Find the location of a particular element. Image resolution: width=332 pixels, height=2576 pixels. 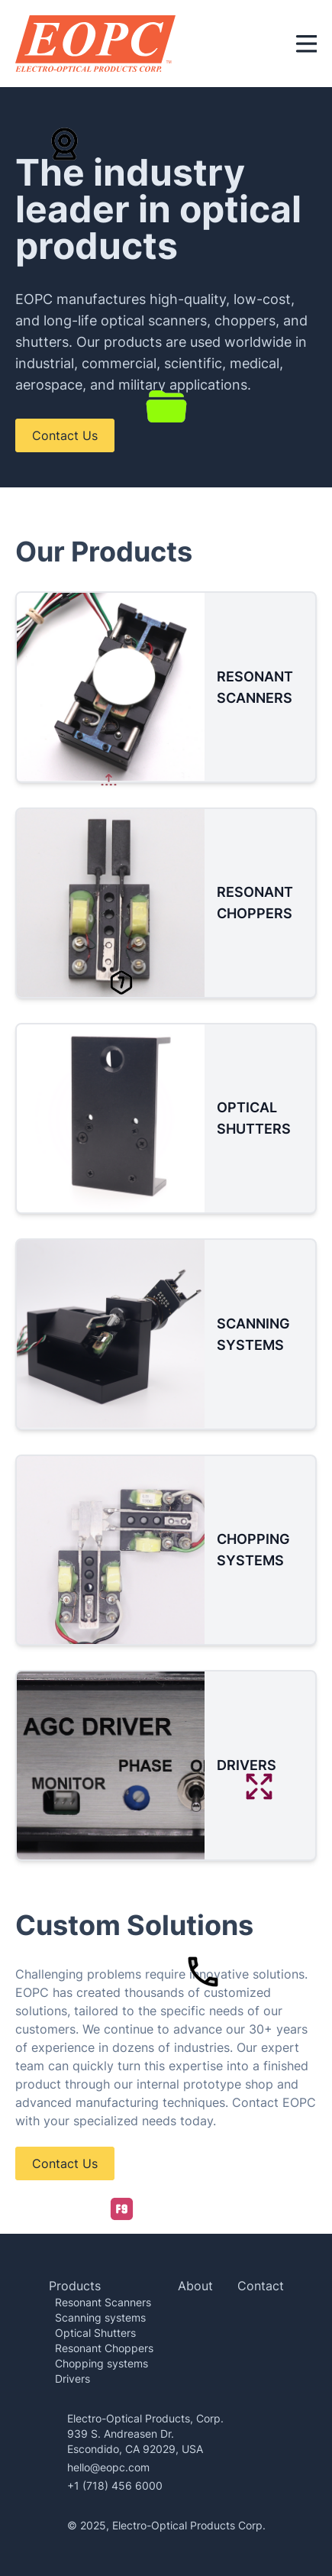

keyboard shortcut indicator for F9 function key is located at coordinates (121, 2209).